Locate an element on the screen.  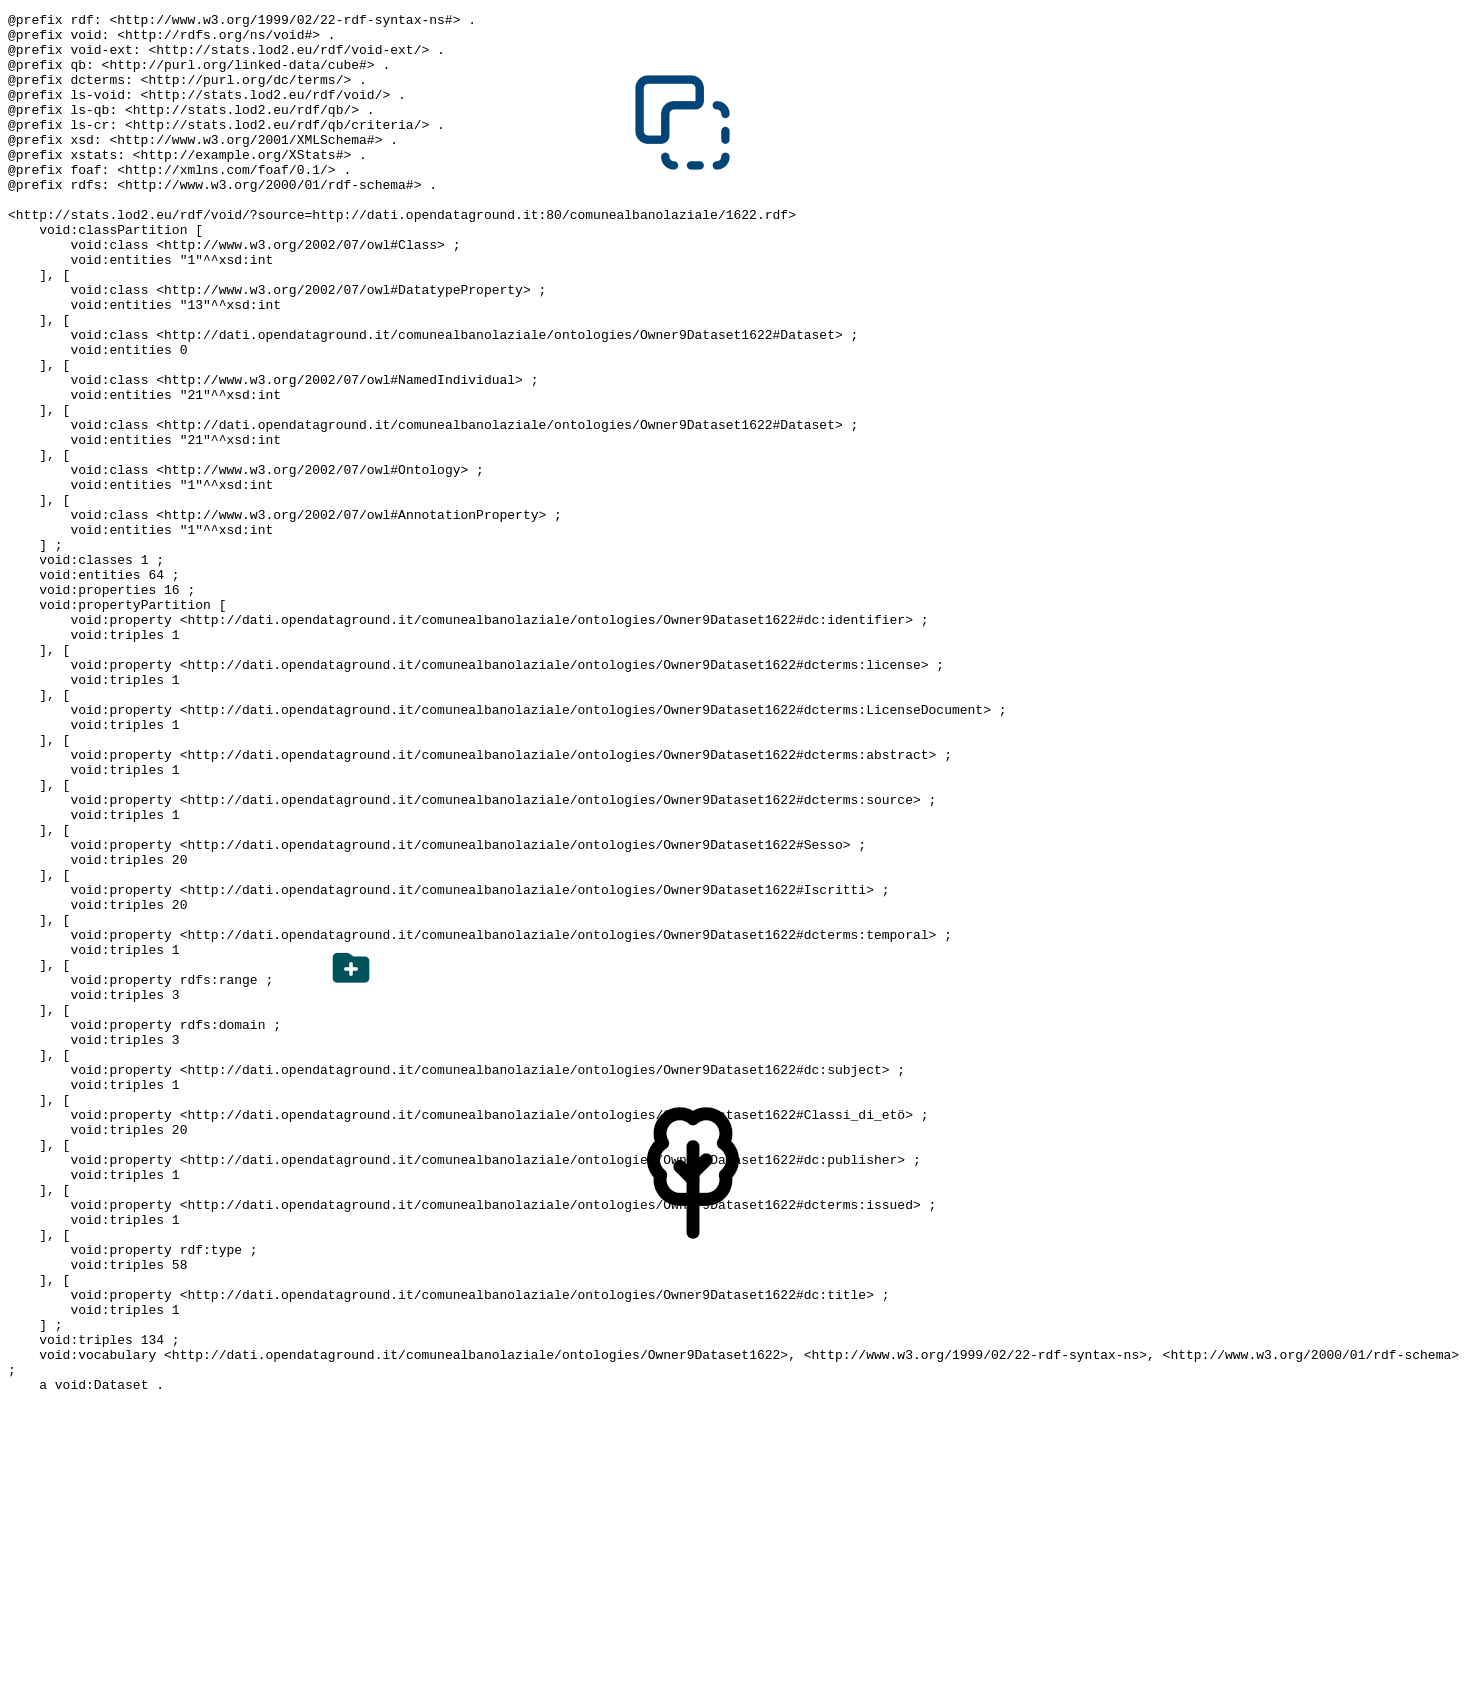
create a new folder is located at coordinates (351, 969).